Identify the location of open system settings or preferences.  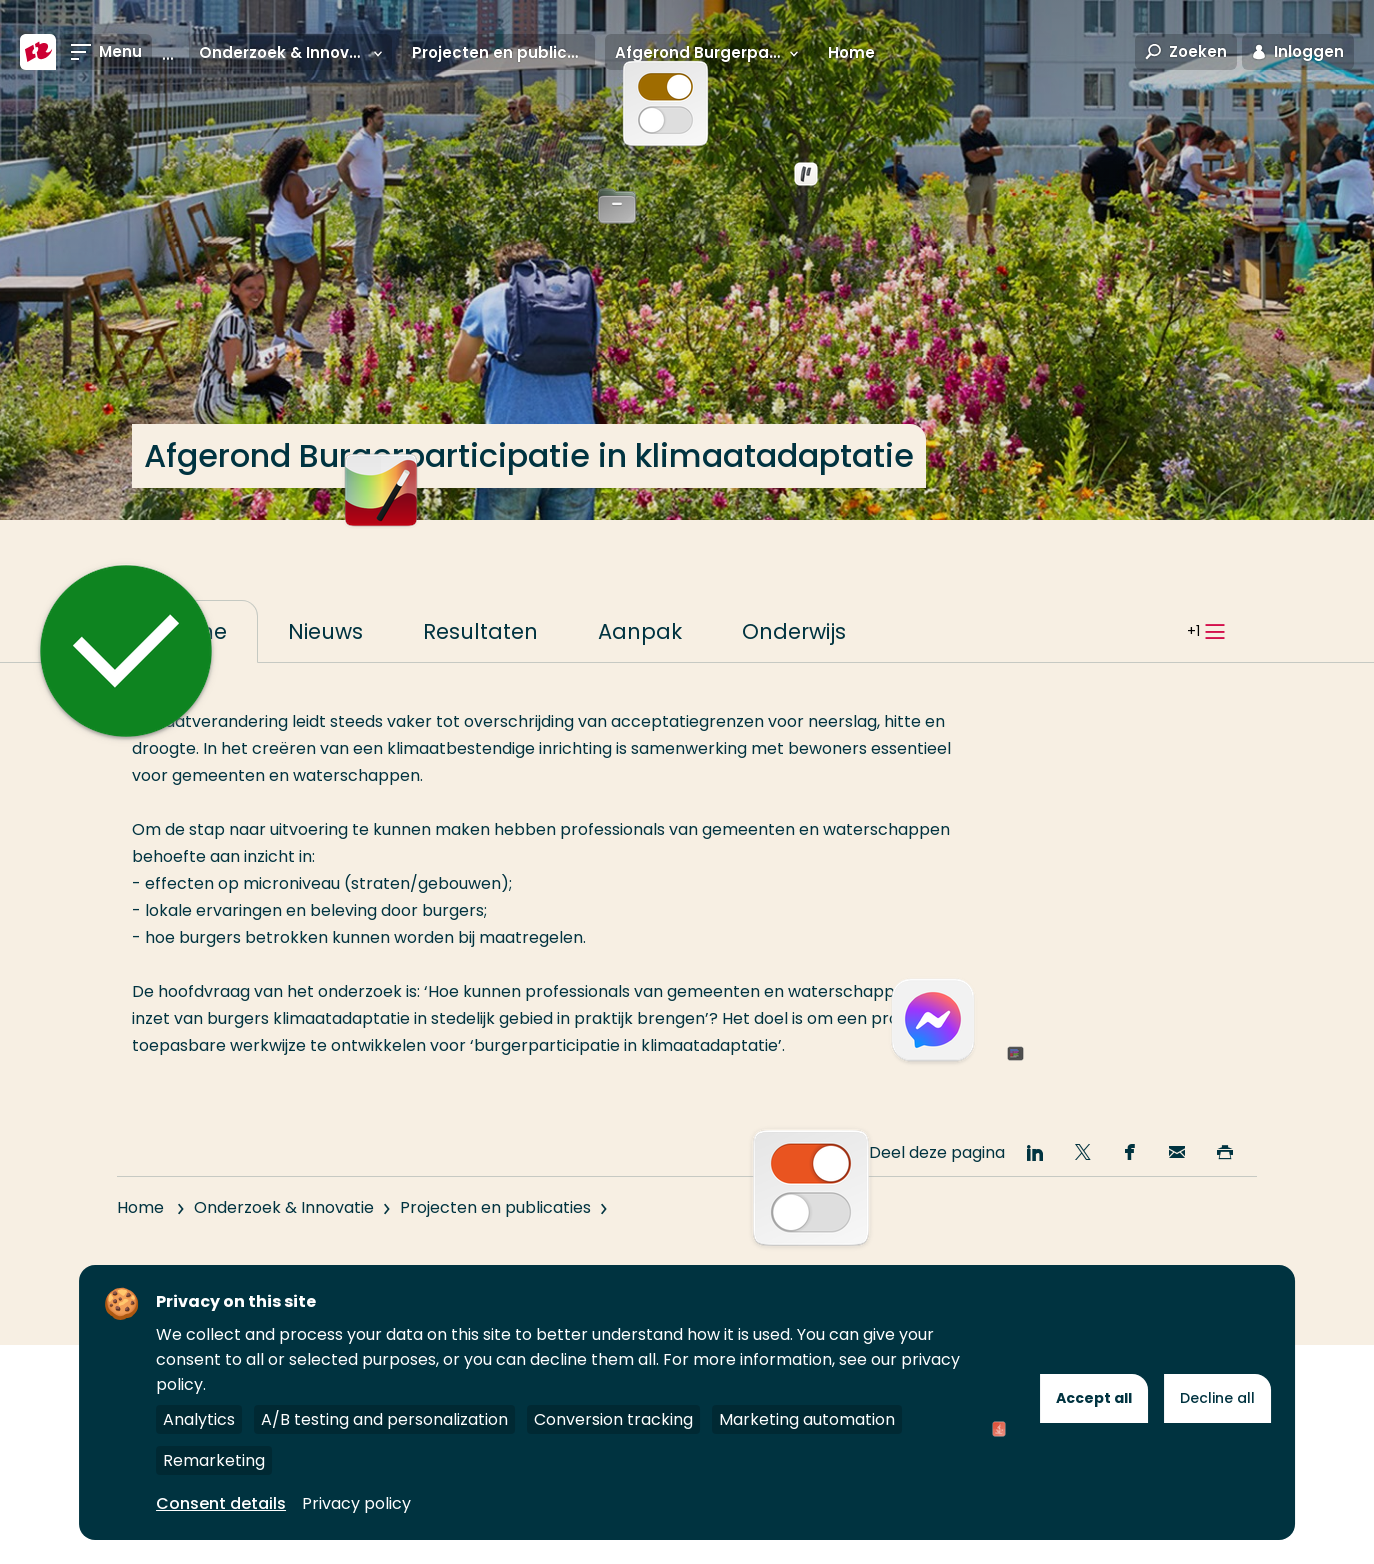
(665, 103).